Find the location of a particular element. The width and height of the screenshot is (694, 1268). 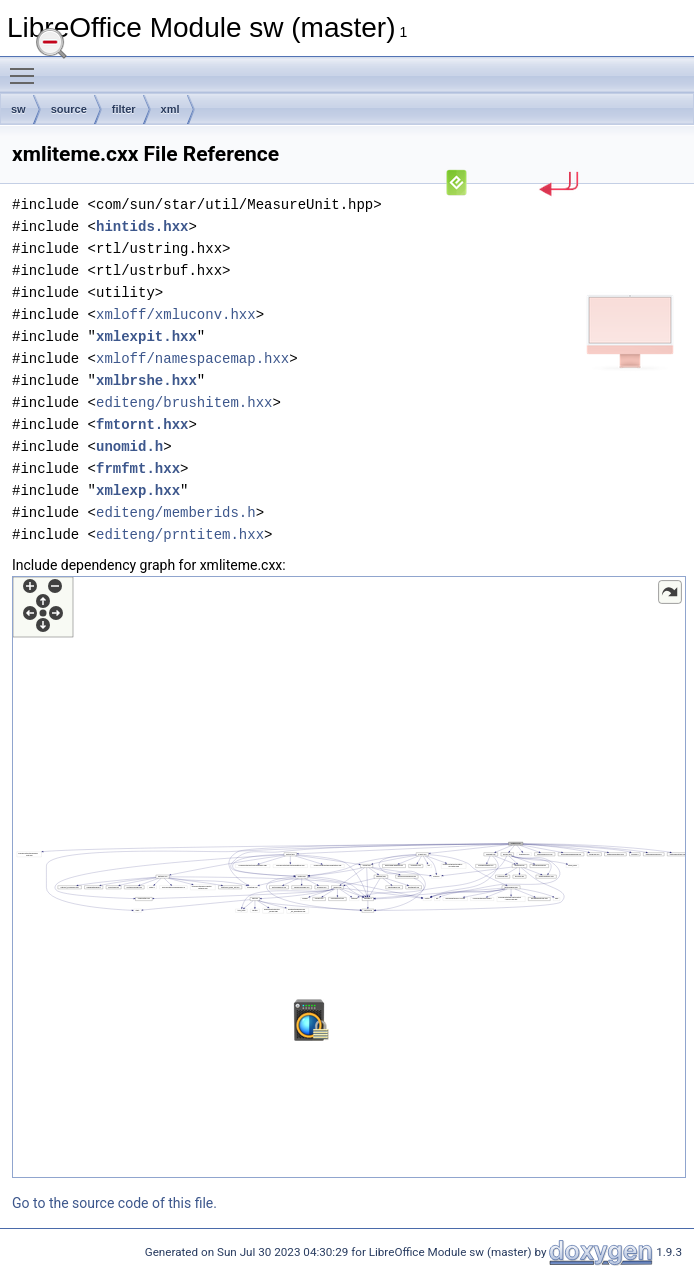

represents a connected iMac device in system preferences is located at coordinates (630, 330).